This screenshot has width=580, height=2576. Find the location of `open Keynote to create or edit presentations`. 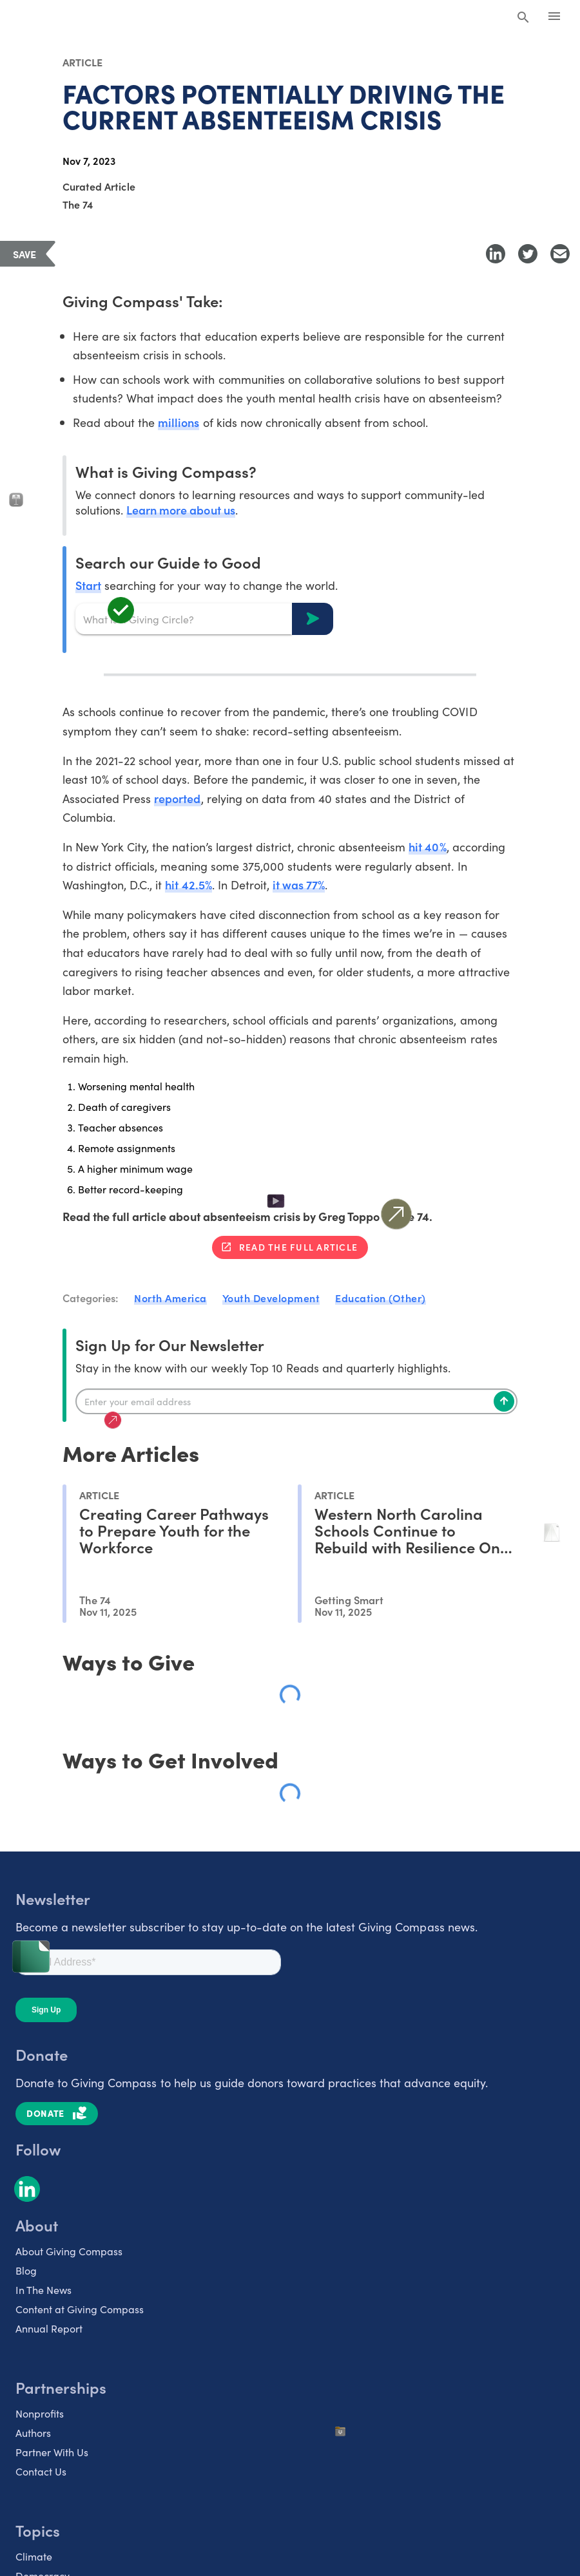

open Keynote to create or edit presentations is located at coordinates (16, 500).